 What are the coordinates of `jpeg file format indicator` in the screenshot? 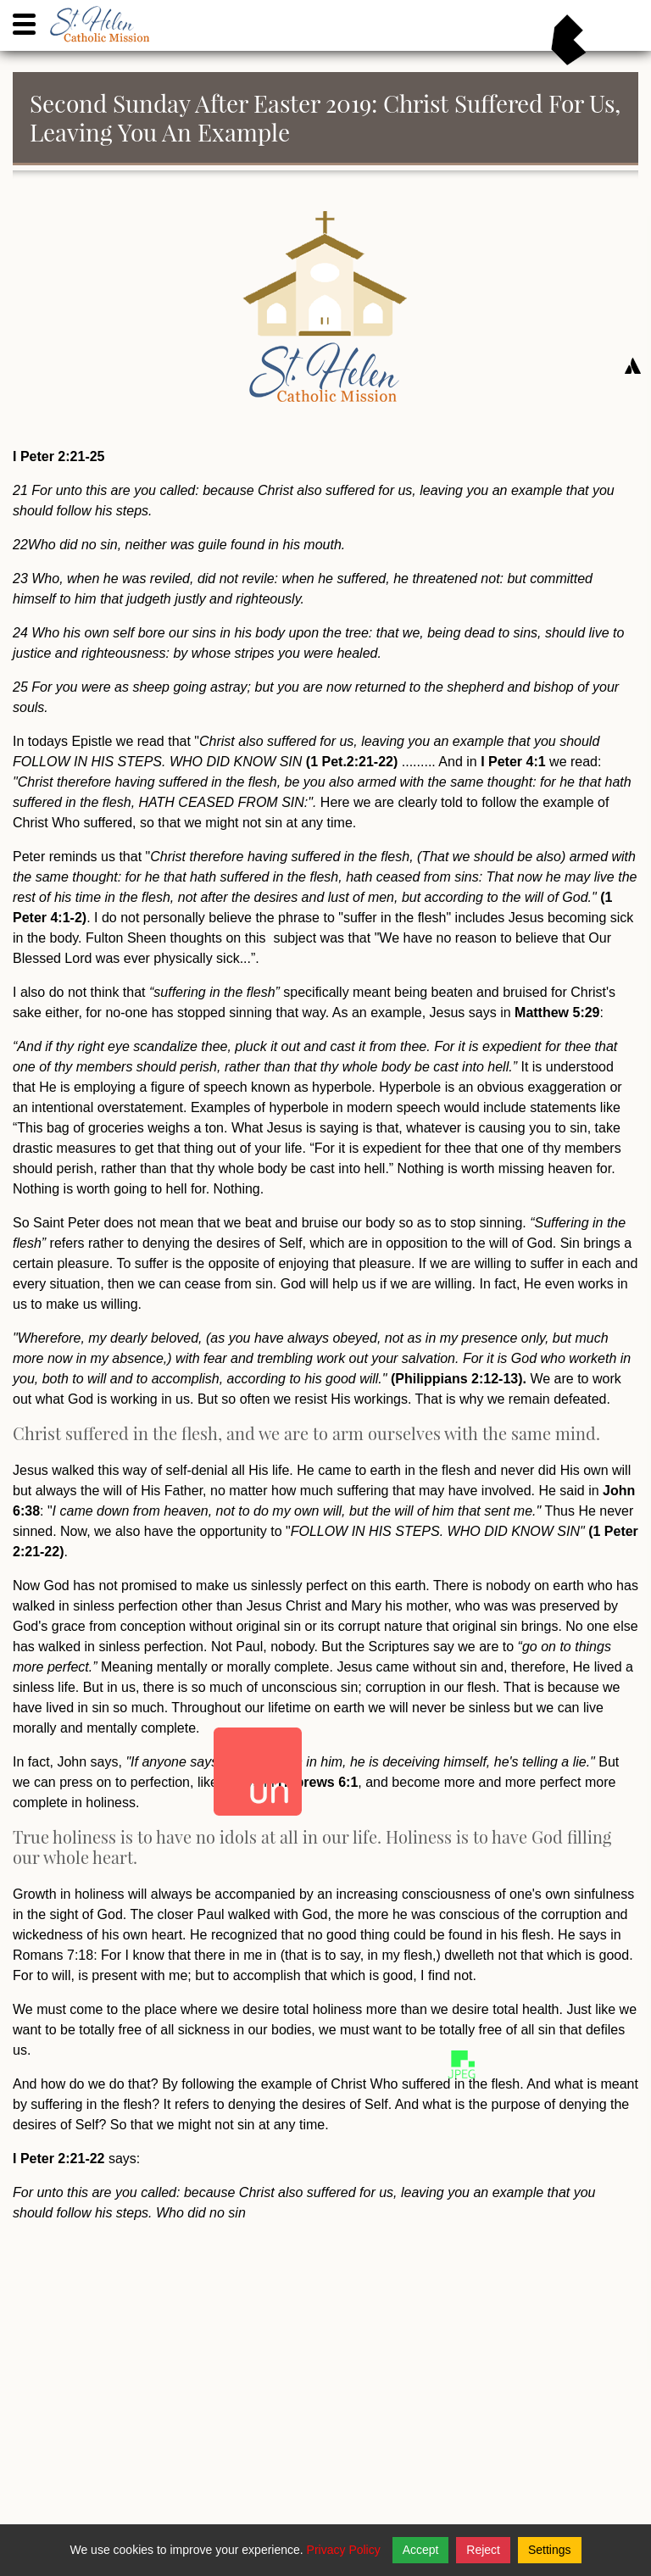 It's located at (461, 2064).